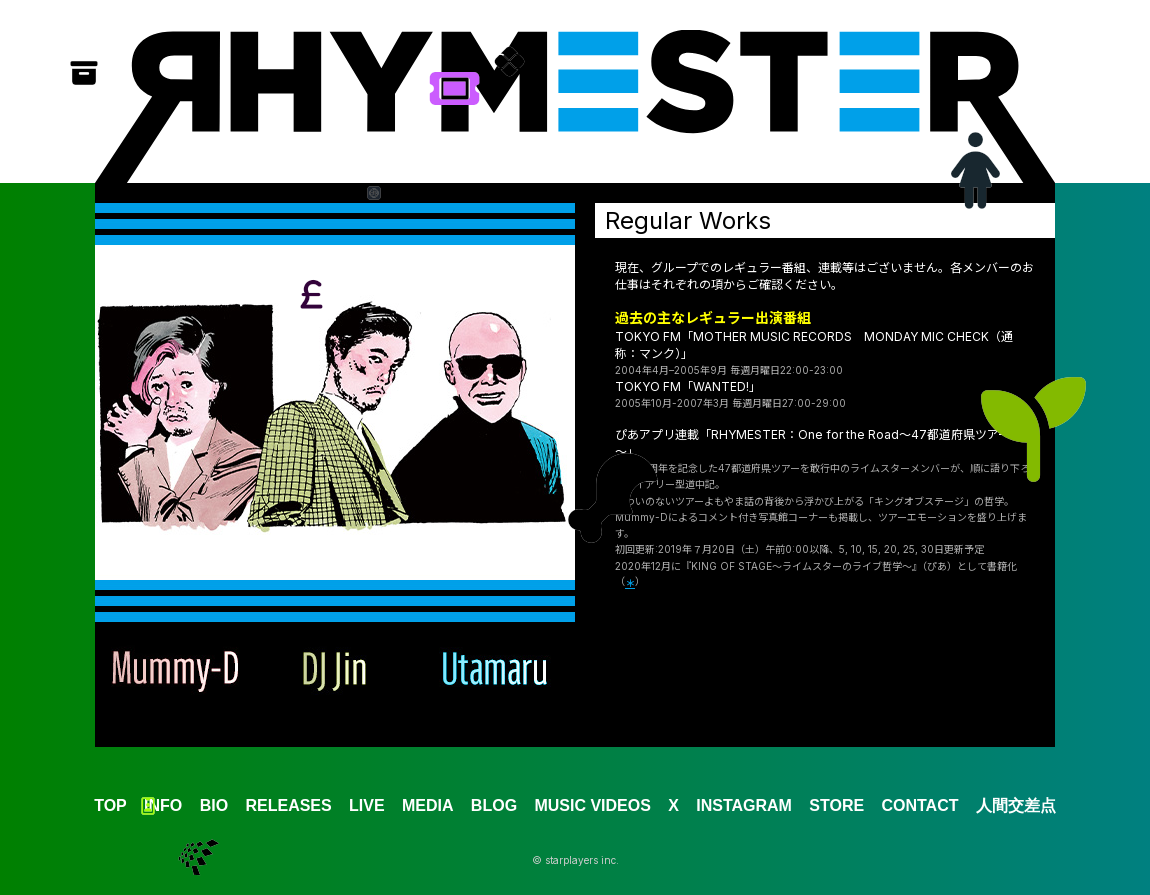  I want to click on view user profile or identification, so click(148, 806).